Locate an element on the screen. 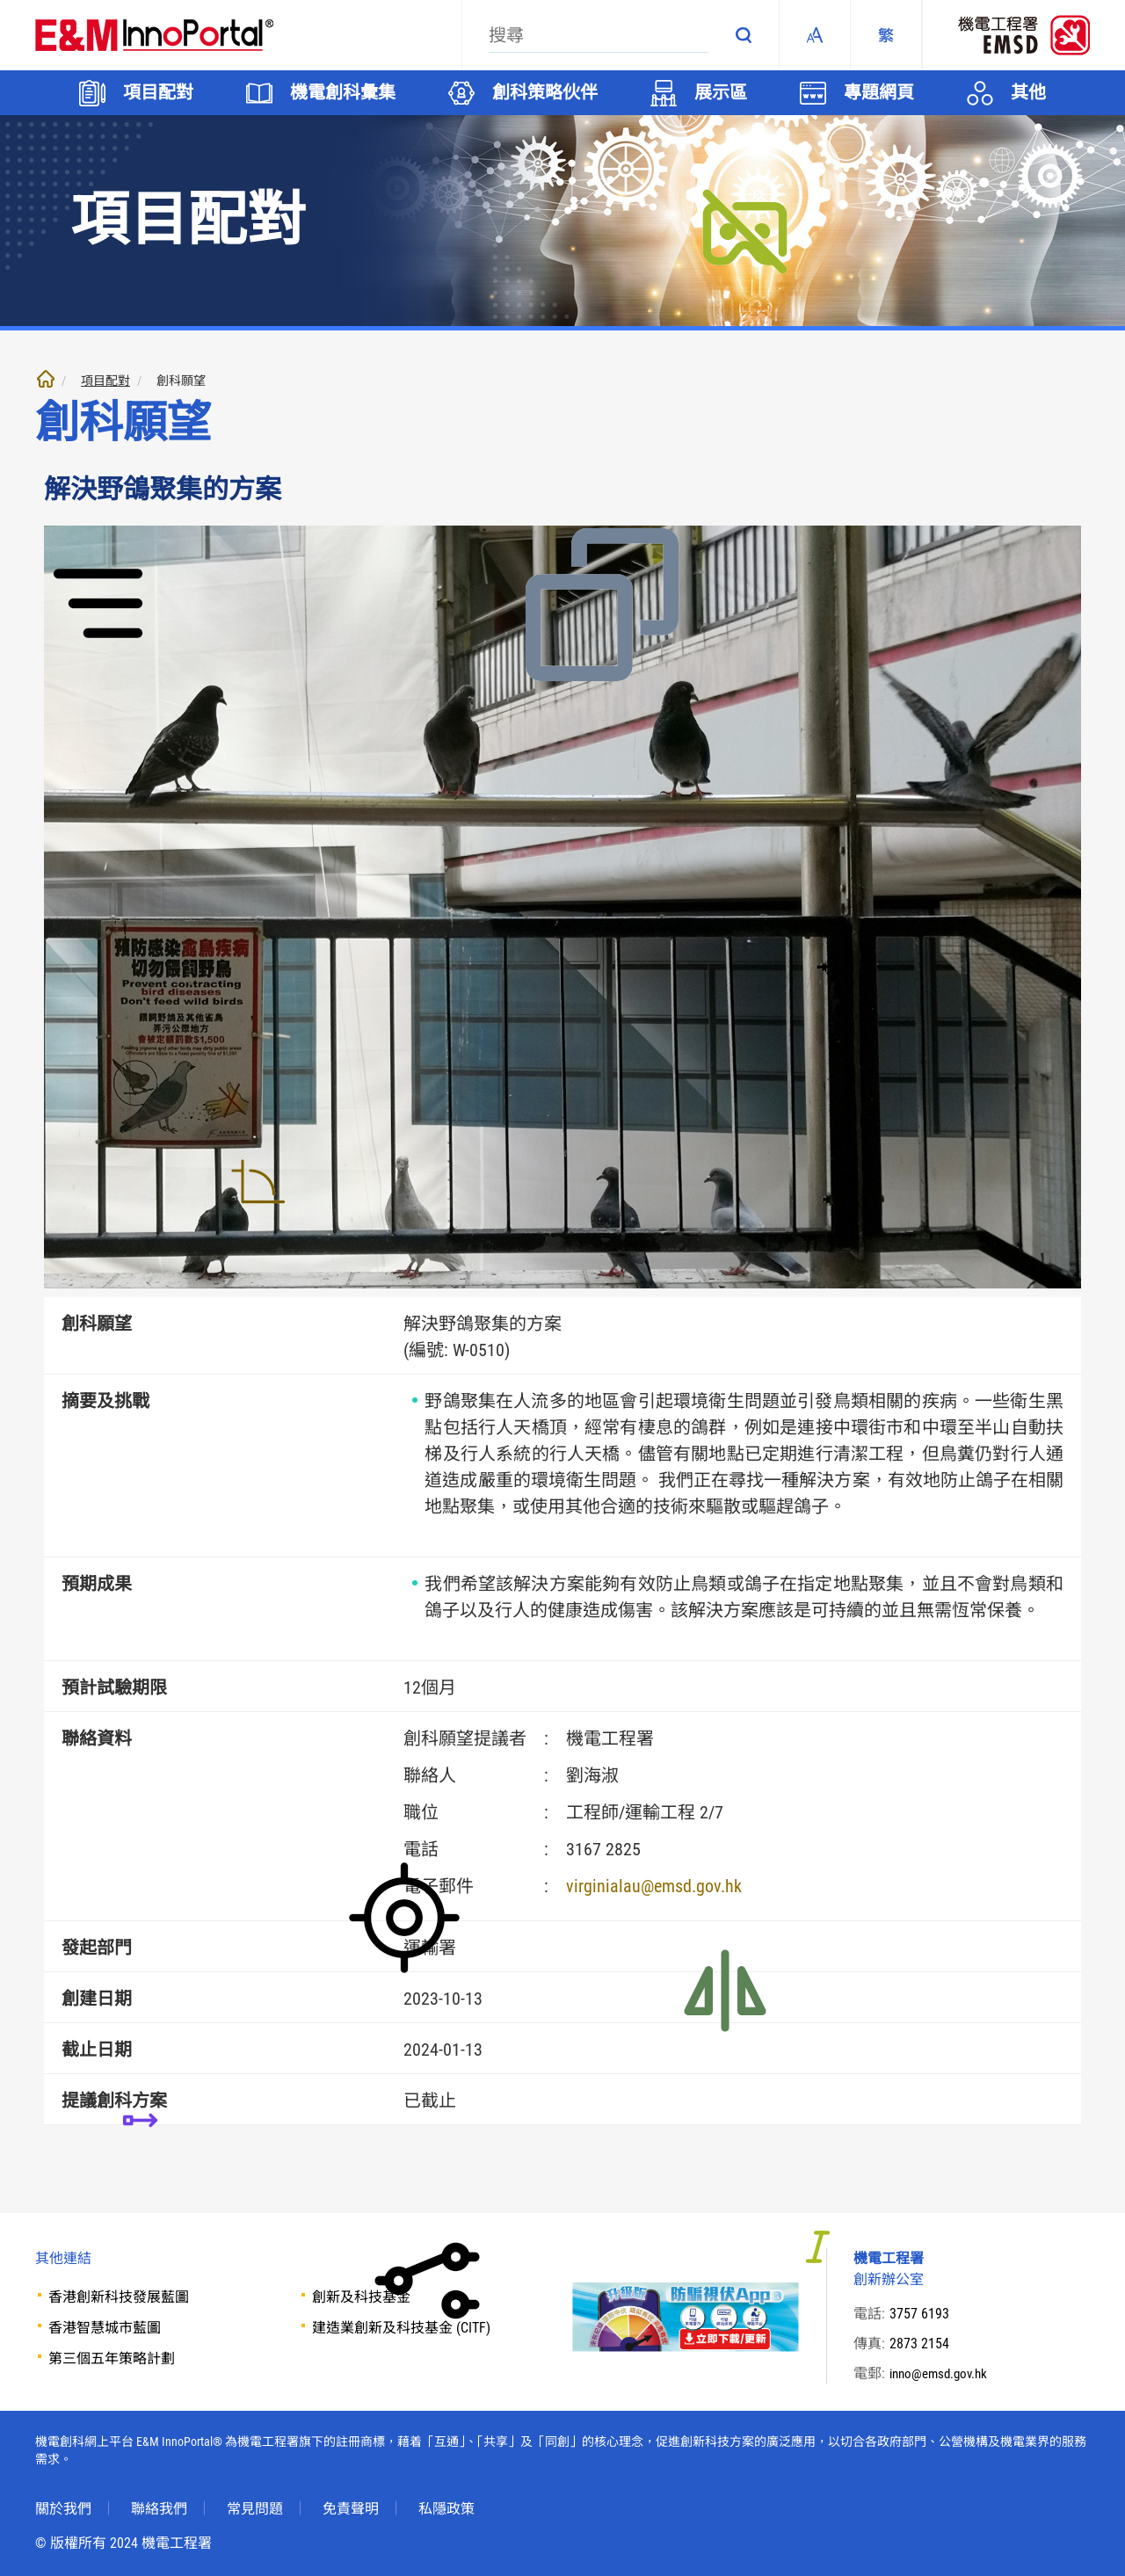 The height and width of the screenshot is (2576, 1125). move item to the right is located at coordinates (140, 2120).